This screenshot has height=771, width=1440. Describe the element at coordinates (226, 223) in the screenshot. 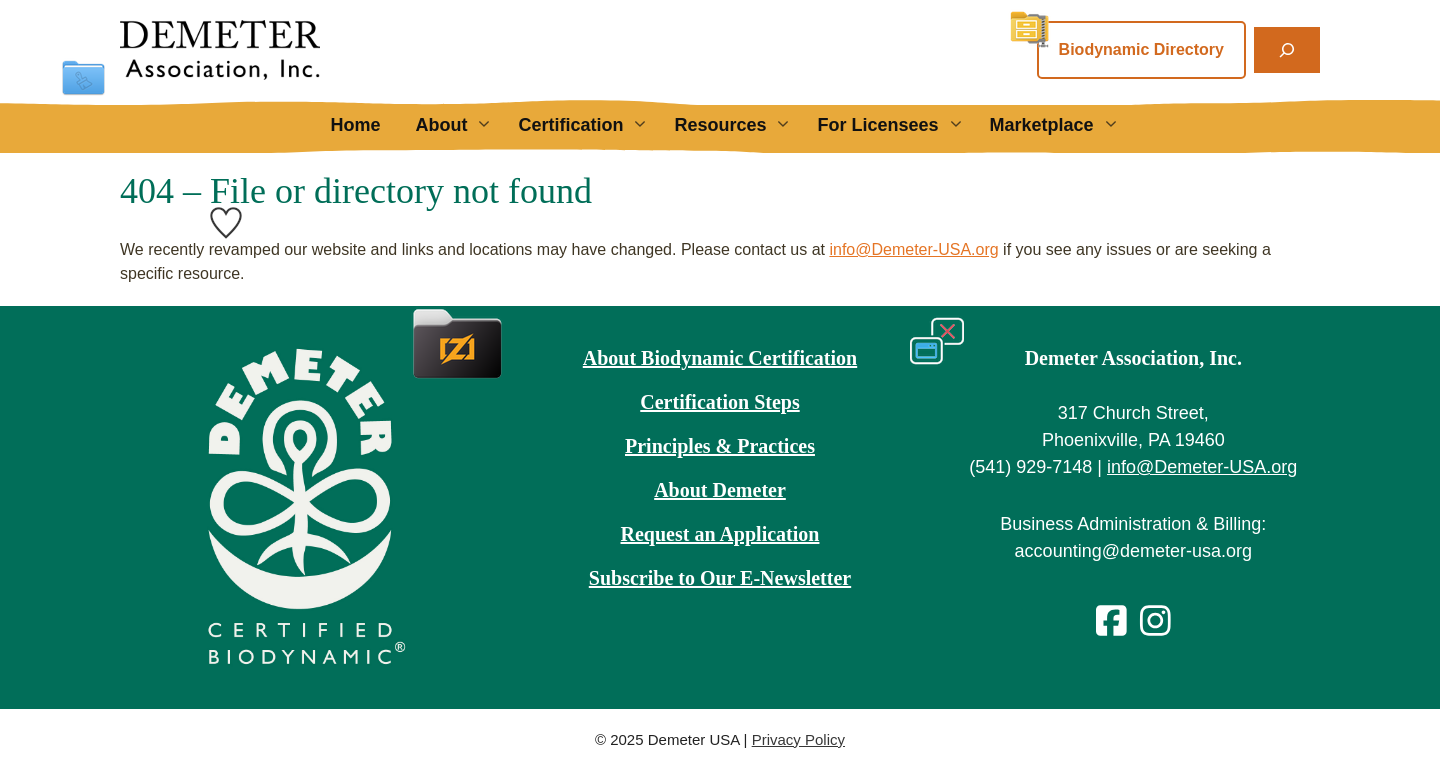

I see `add to favorites` at that location.